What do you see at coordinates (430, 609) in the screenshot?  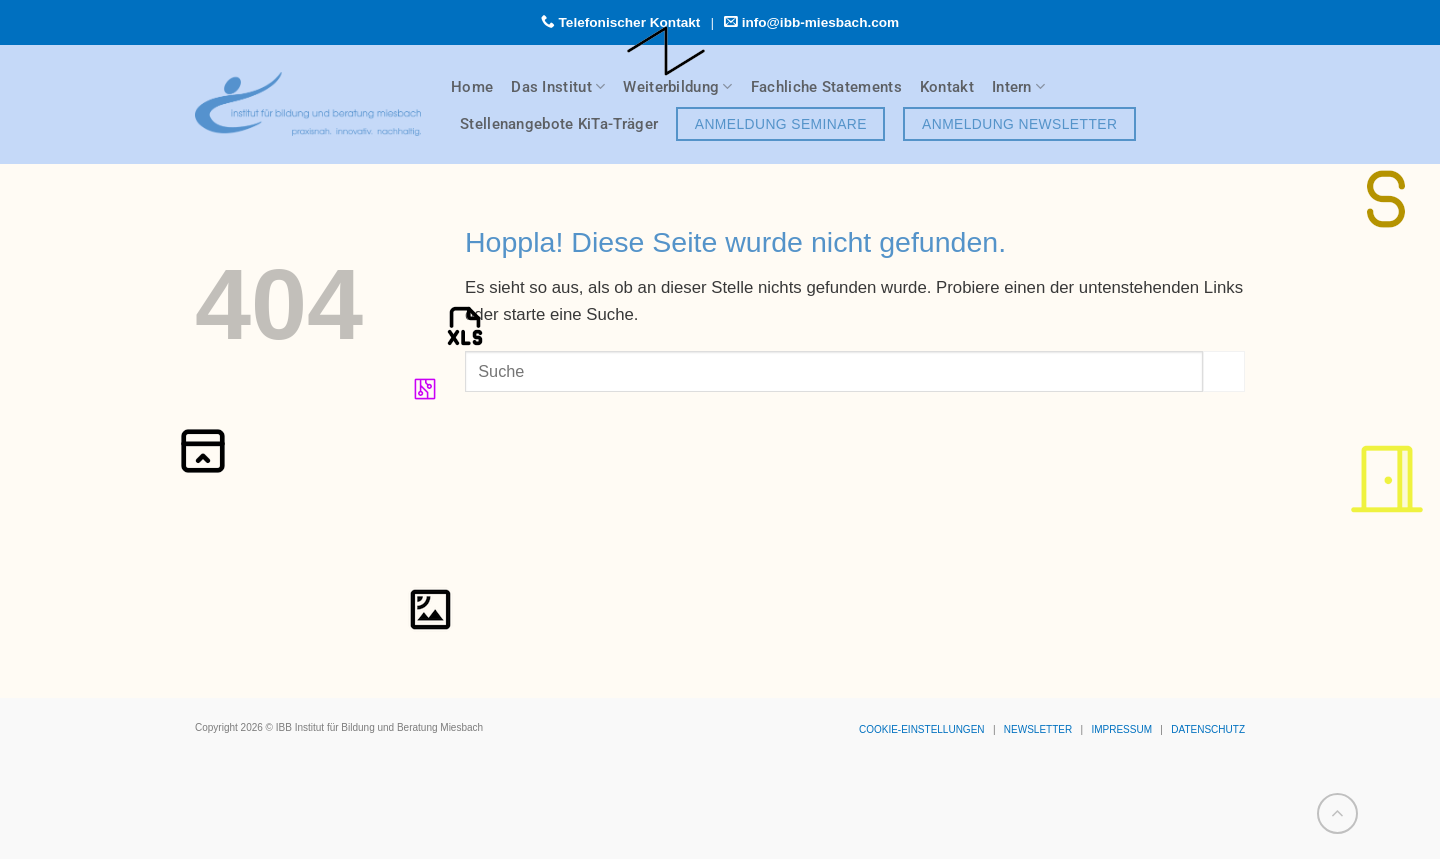 I see `switch to satellite map view` at bounding box center [430, 609].